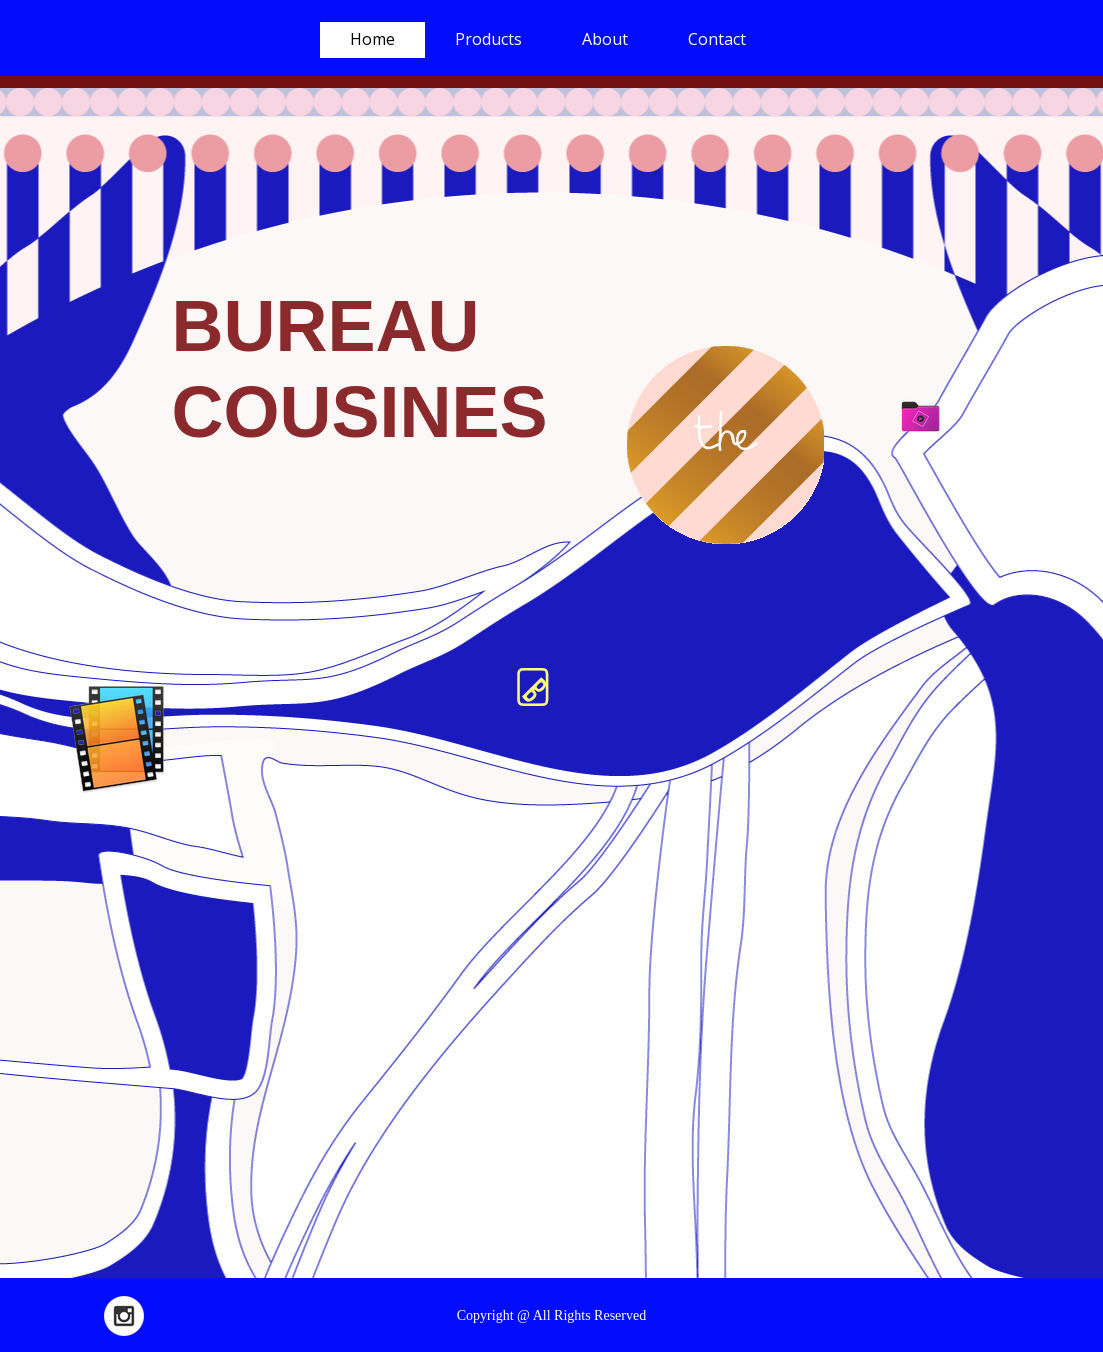 This screenshot has width=1103, height=1352. What do you see at coordinates (534, 687) in the screenshot?
I see `open the documents app` at bounding box center [534, 687].